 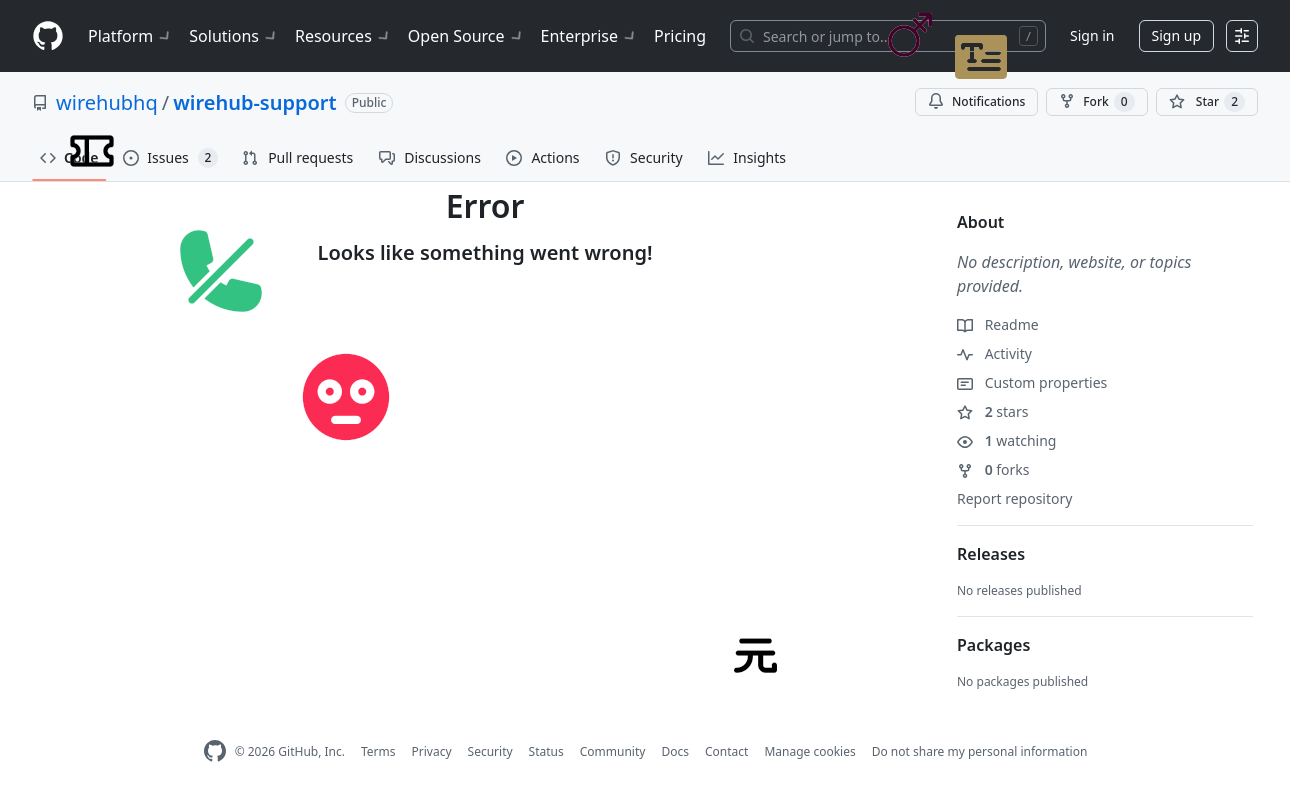 I want to click on indicates chinese yuan currency, so click(x=755, y=656).